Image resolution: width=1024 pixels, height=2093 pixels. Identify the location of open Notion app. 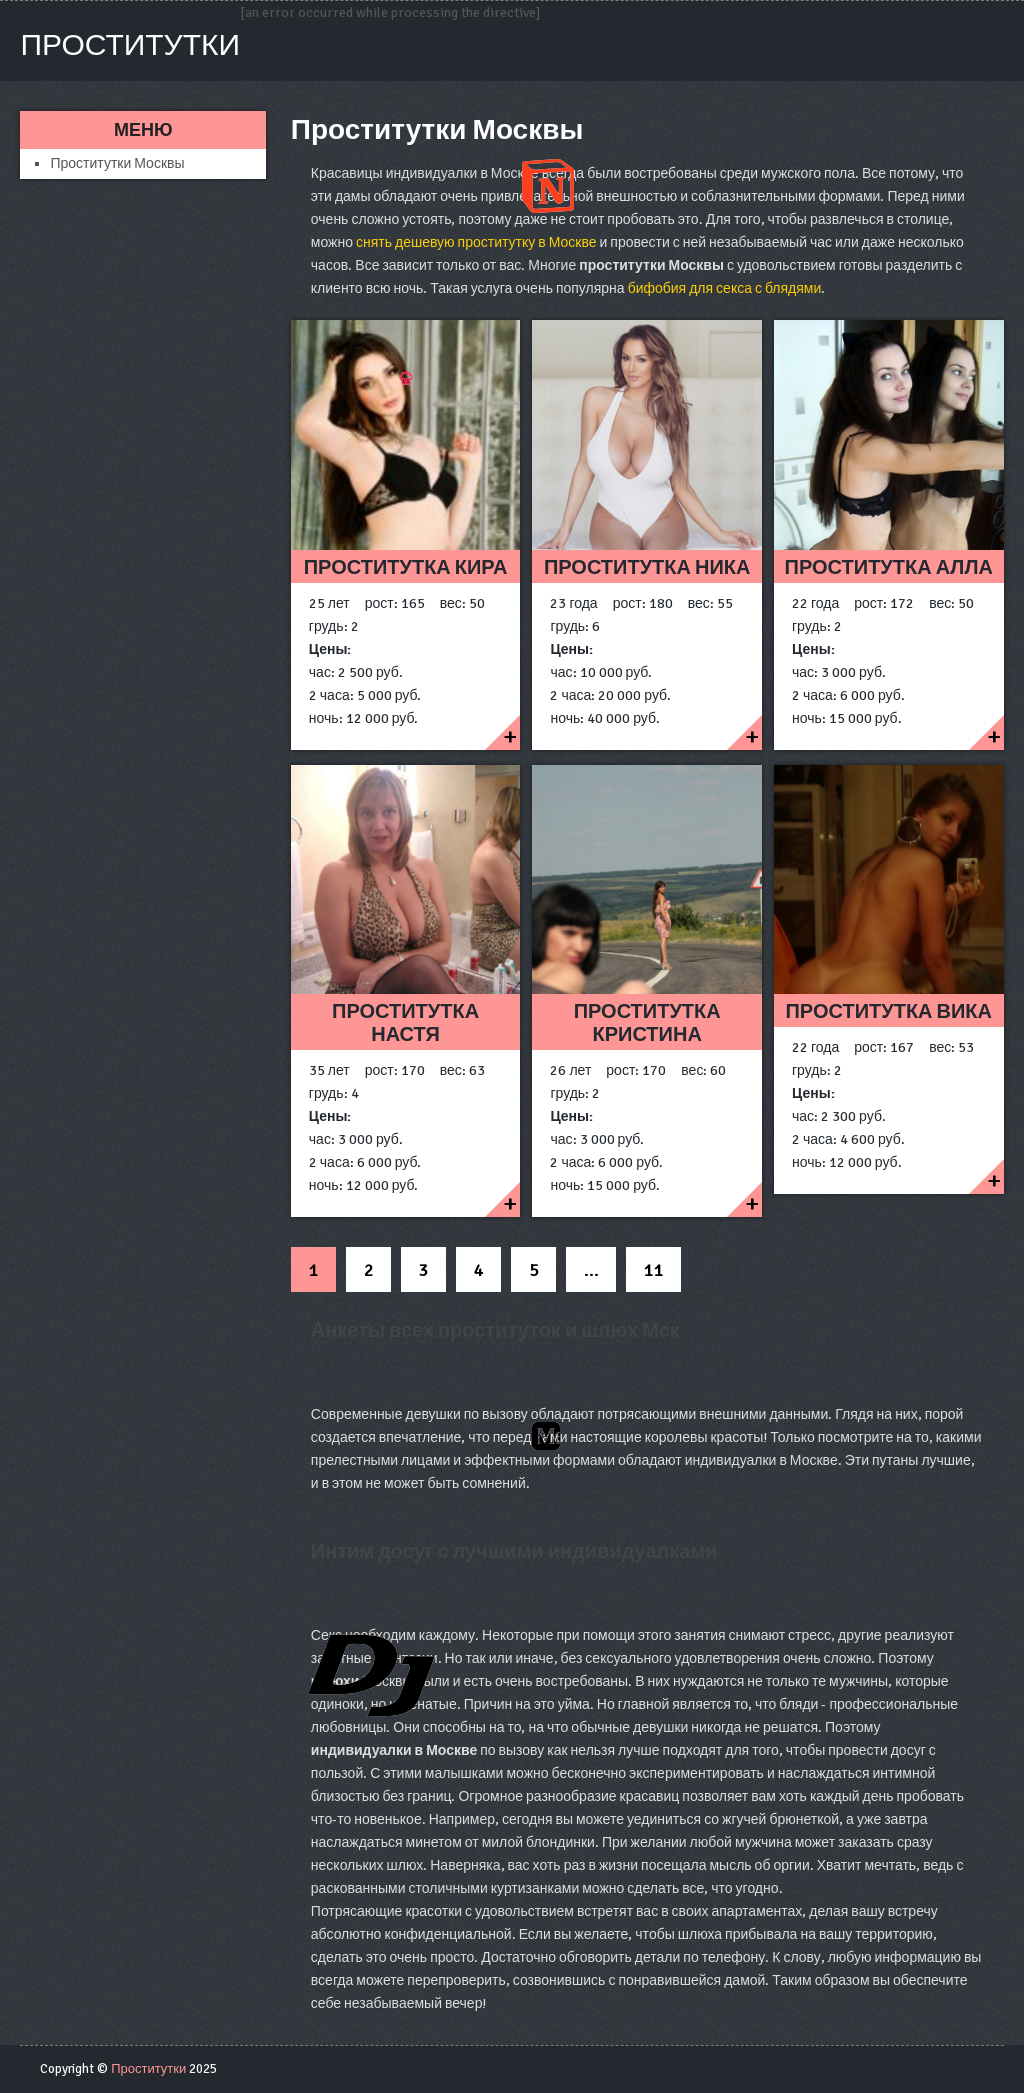
(548, 186).